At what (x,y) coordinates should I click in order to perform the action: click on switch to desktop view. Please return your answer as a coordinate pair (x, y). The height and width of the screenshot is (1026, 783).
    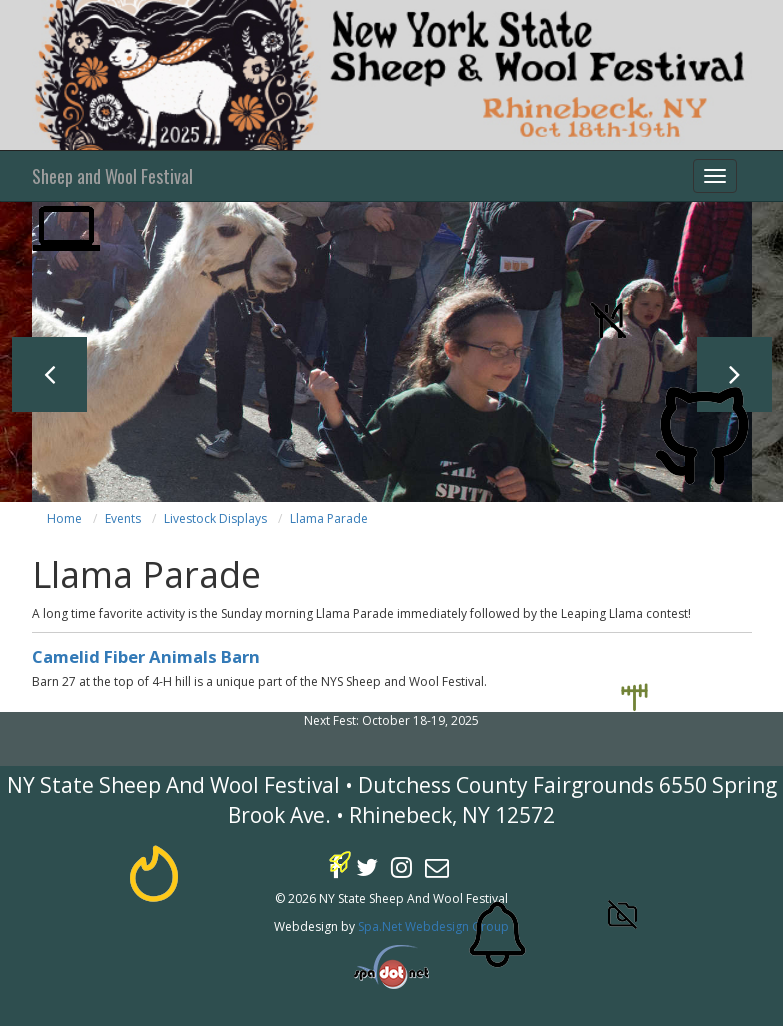
    Looking at the image, I should click on (66, 228).